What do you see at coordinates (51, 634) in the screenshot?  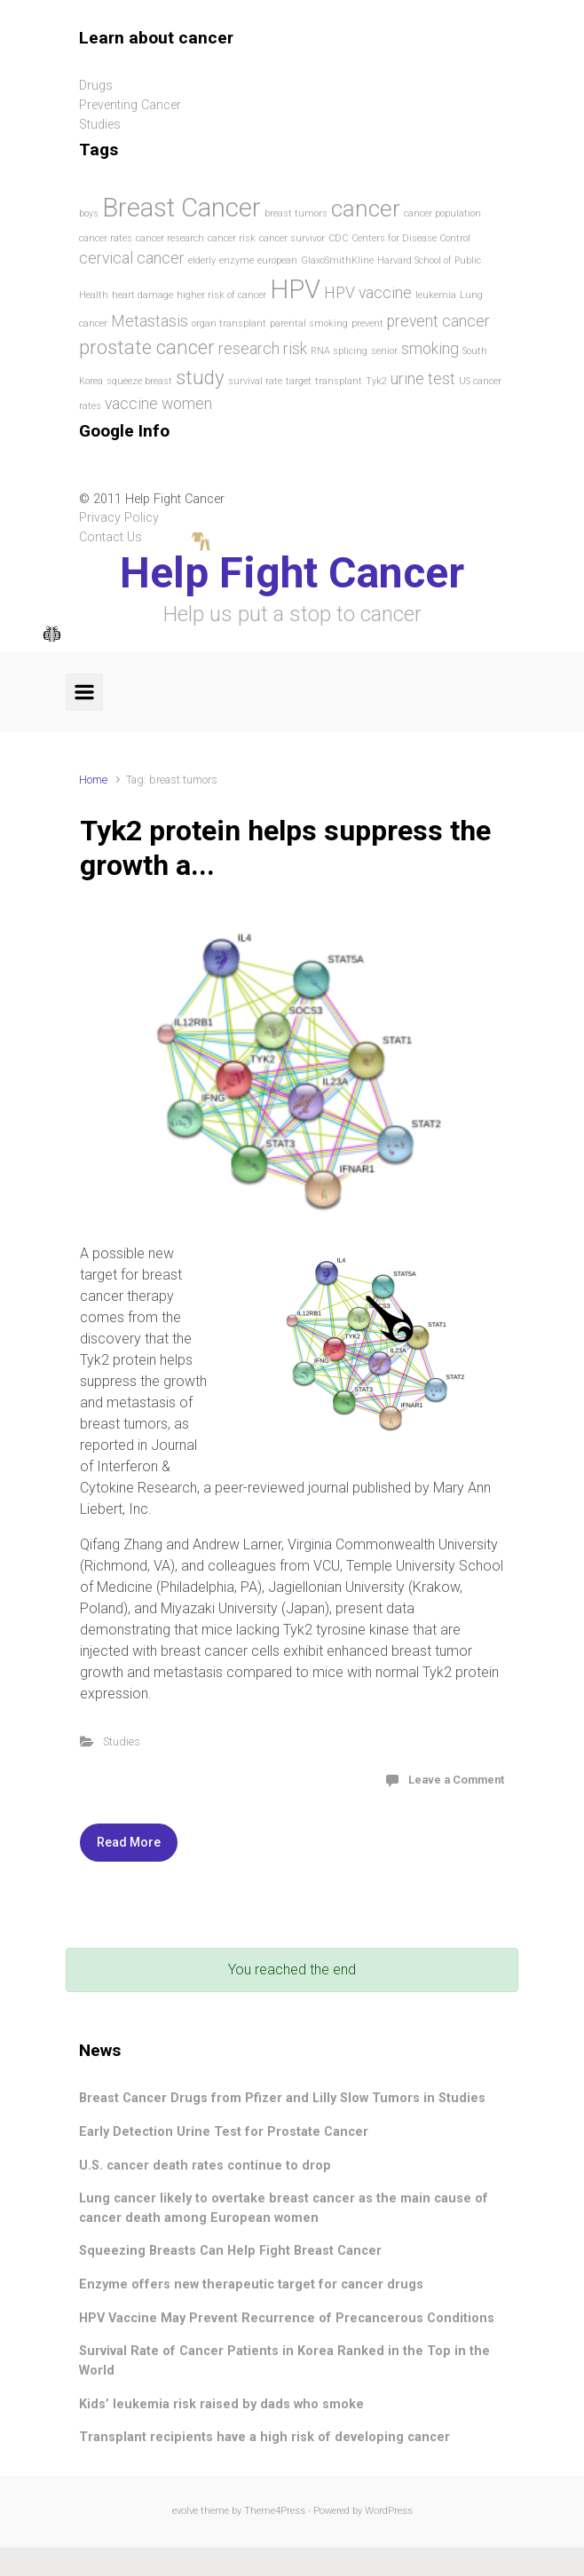 I see `decorative tribal or ethnic design element` at bounding box center [51, 634].